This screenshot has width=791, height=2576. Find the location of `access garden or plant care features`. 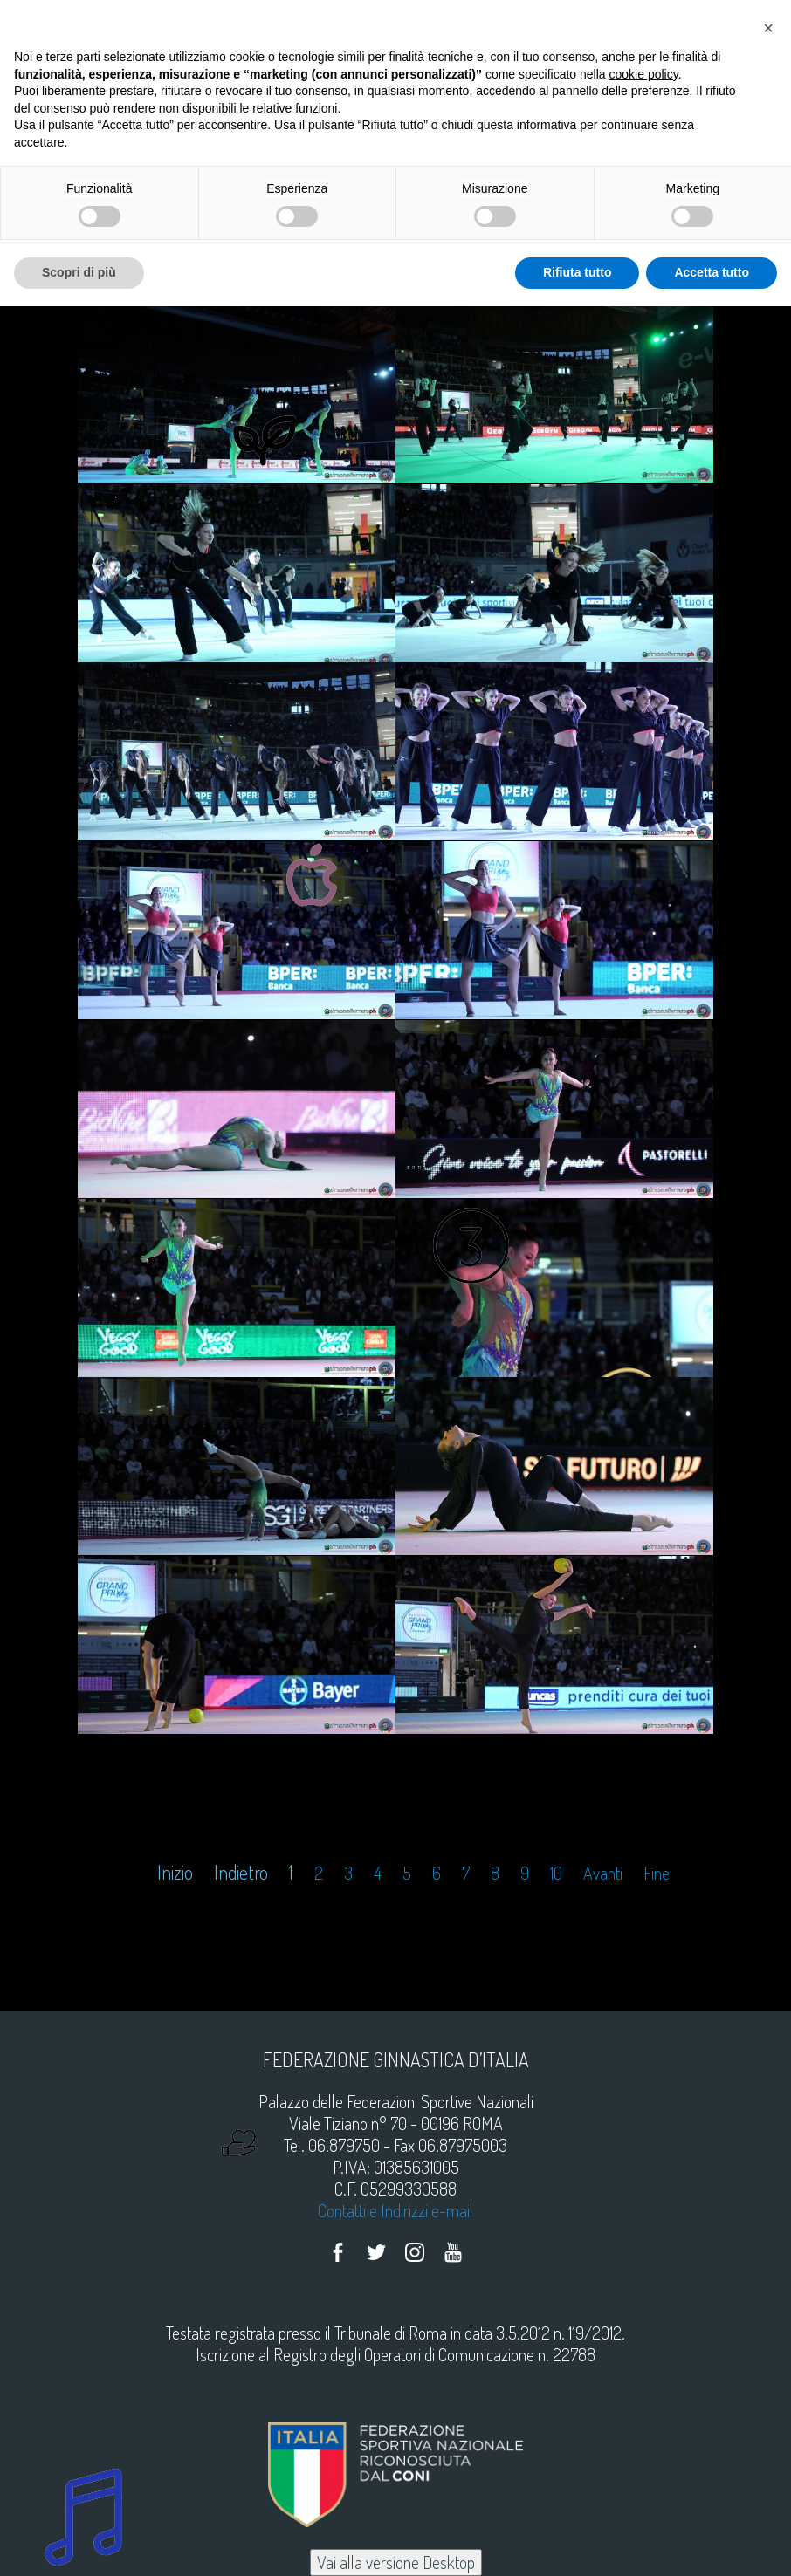

access garden or plant care features is located at coordinates (264, 437).